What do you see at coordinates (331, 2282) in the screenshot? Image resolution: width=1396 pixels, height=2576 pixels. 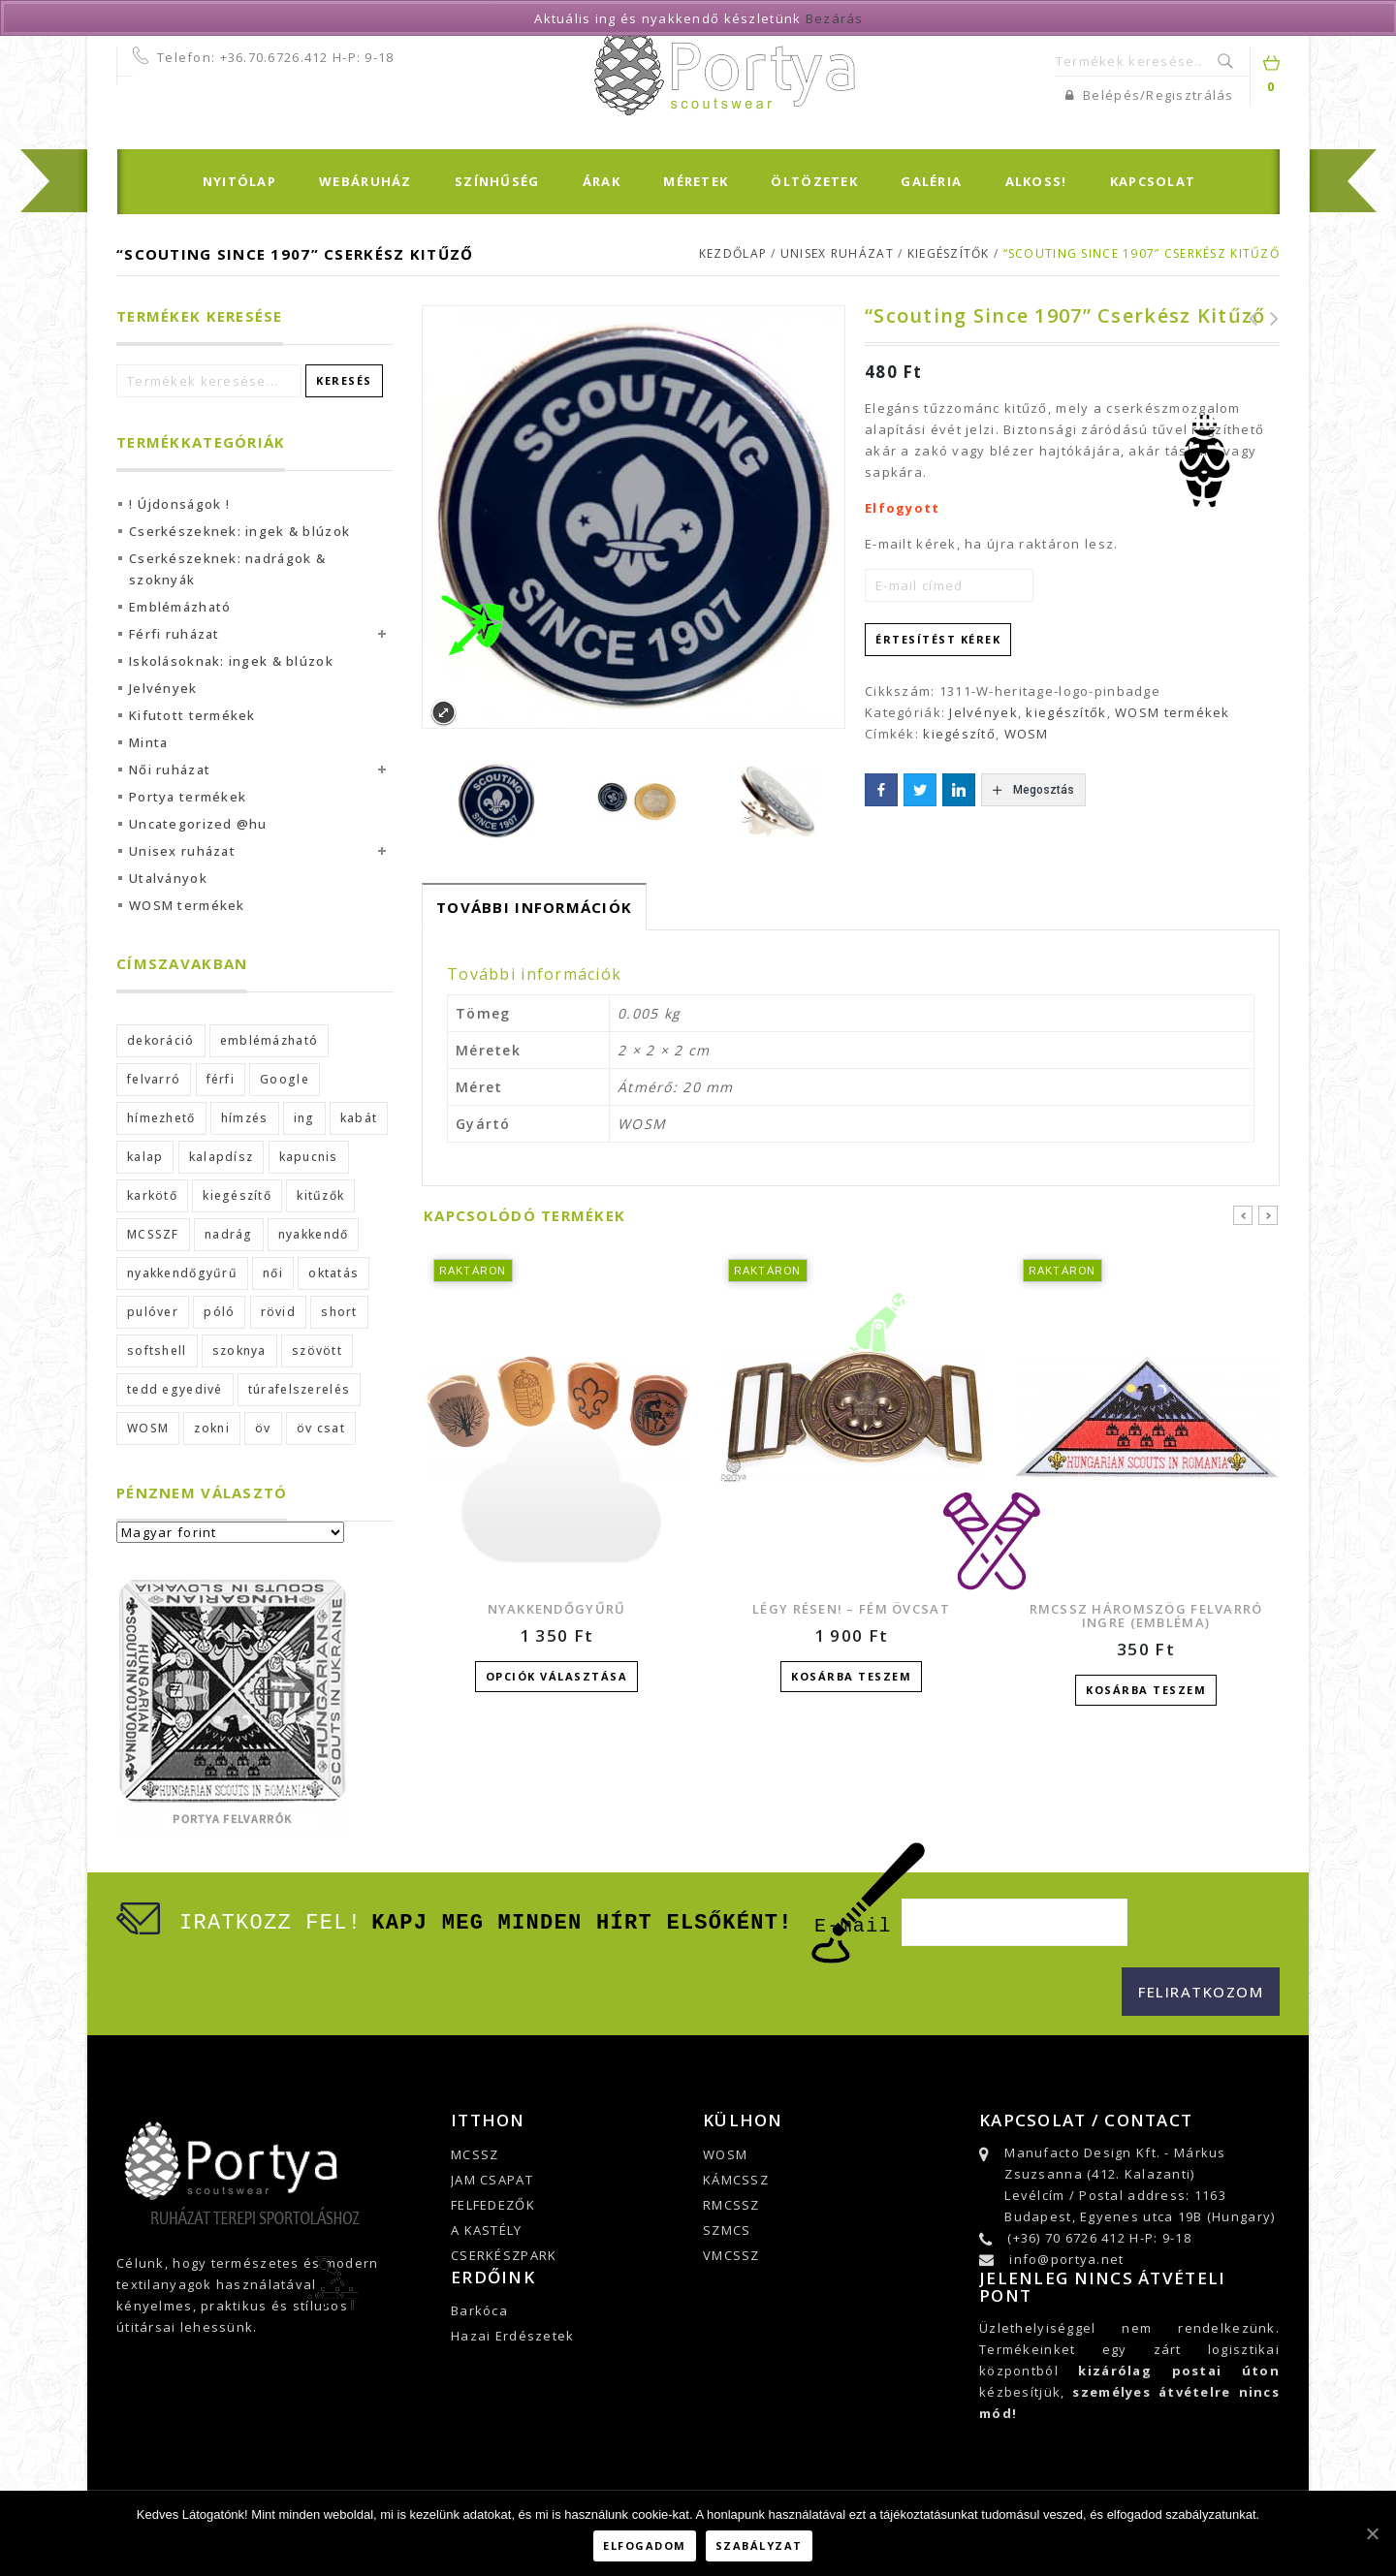 I see `access automation or manufacturing settings` at bounding box center [331, 2282].